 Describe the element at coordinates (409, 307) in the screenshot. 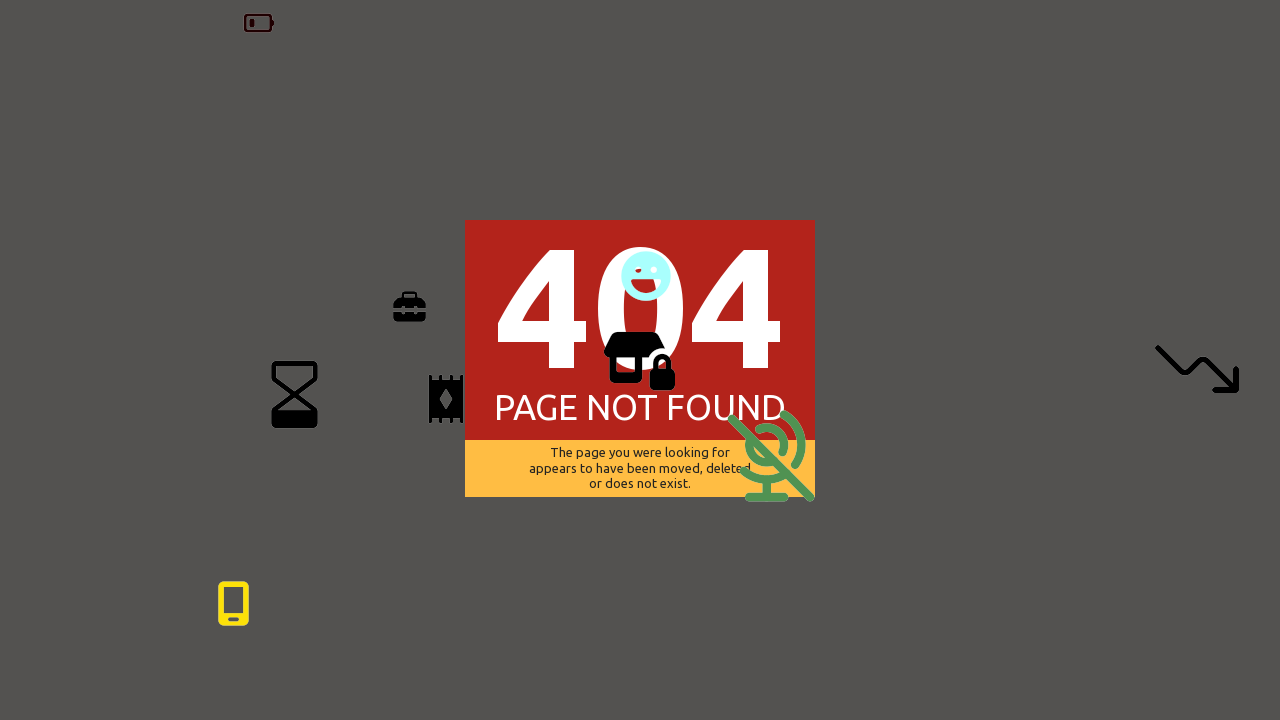

I see `access tools and utilities` at that location.